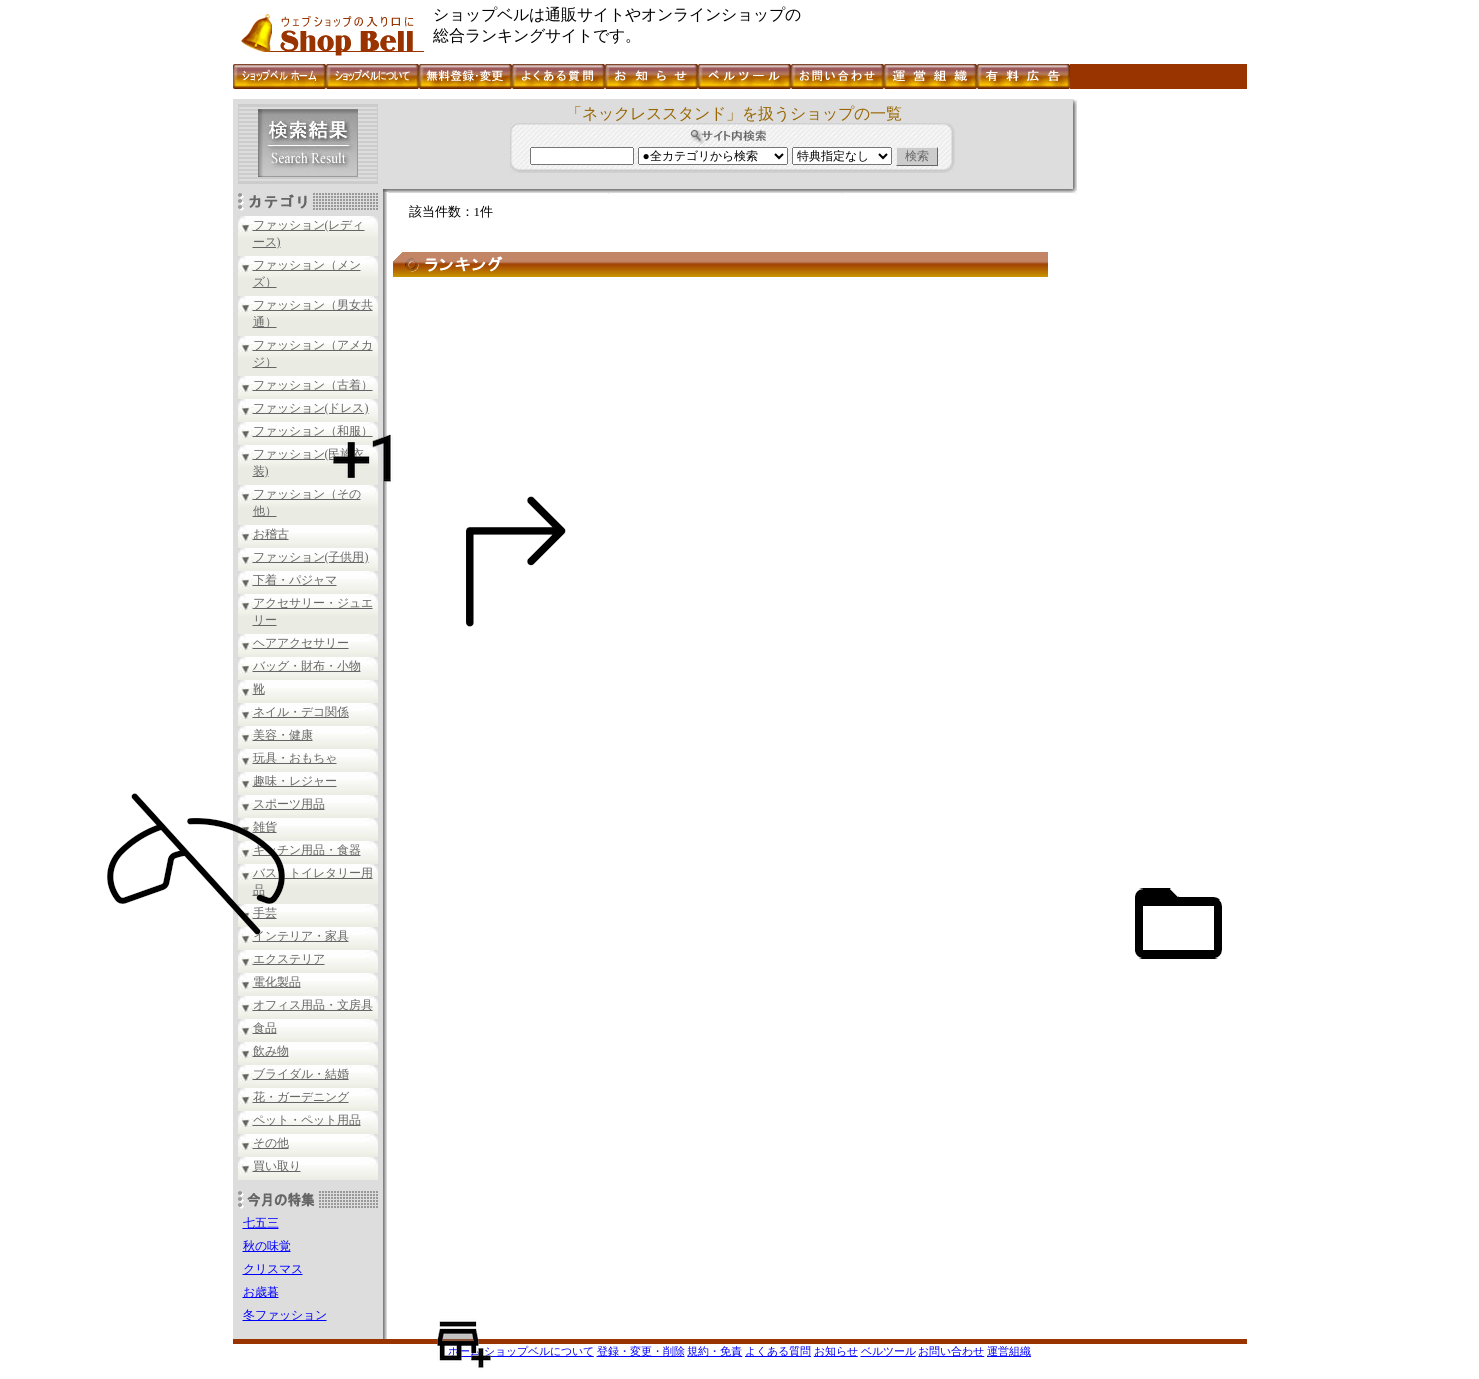 Image resolution: width=1479 pixels, height=1379 pixels. Describe the element at coordinates (505, 561) in the screenshot. I see `reply to a message` at that location.